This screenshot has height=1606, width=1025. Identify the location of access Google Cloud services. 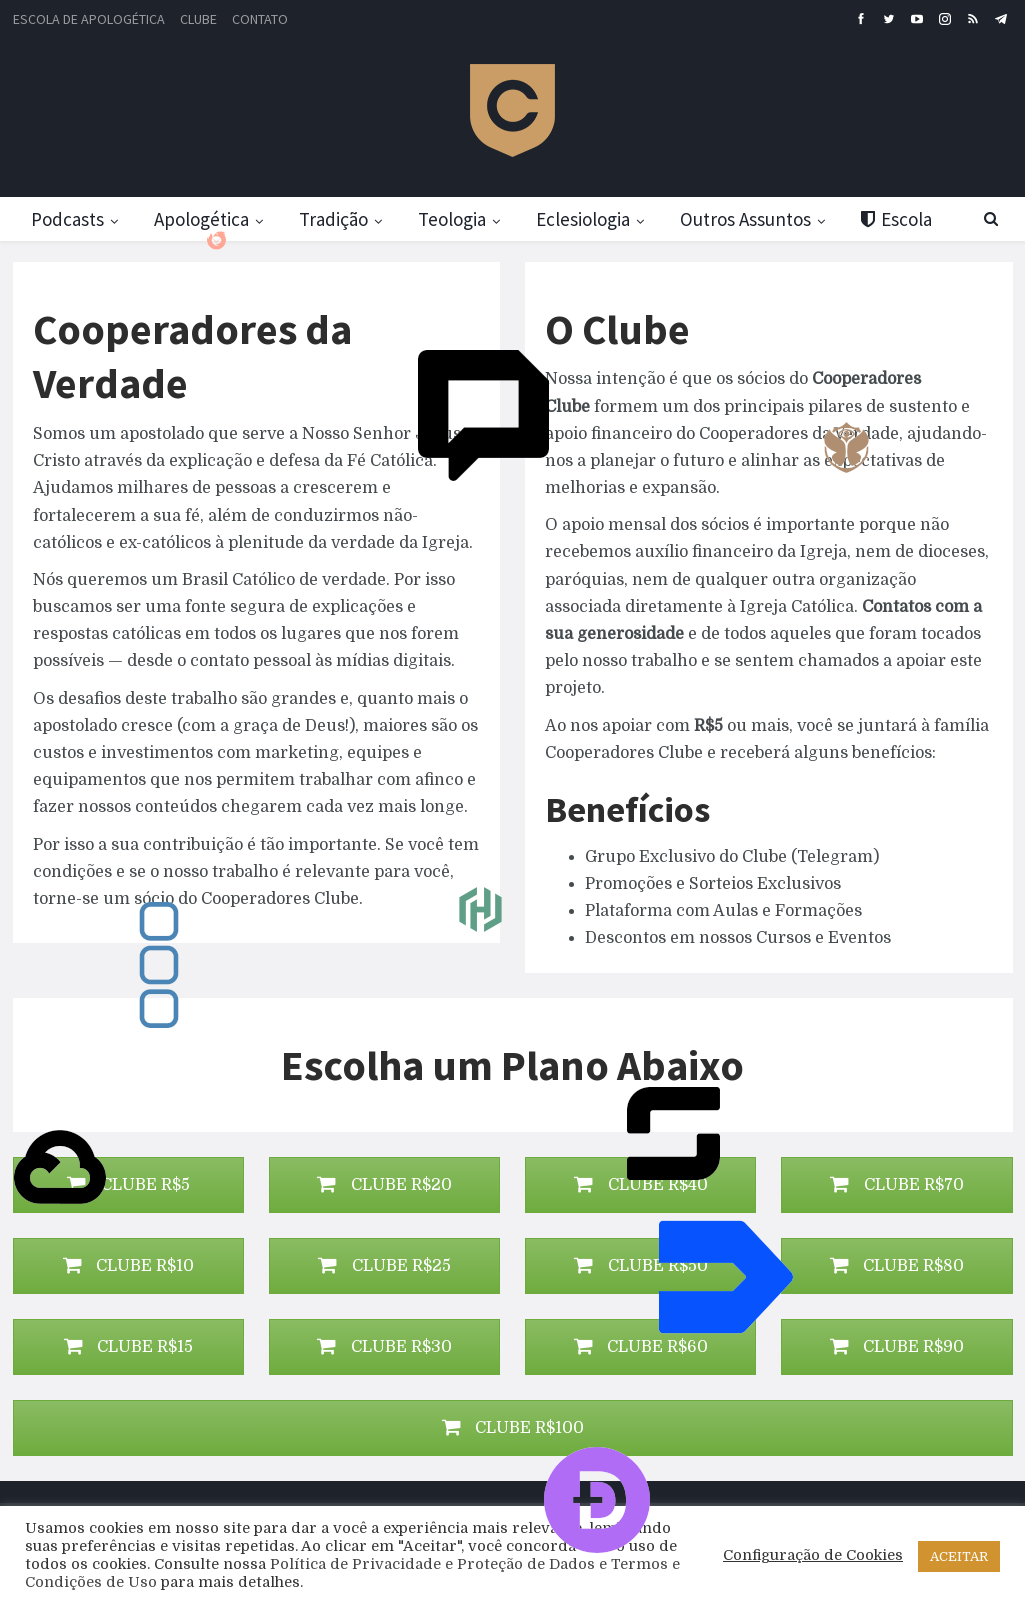
(60, 1167).